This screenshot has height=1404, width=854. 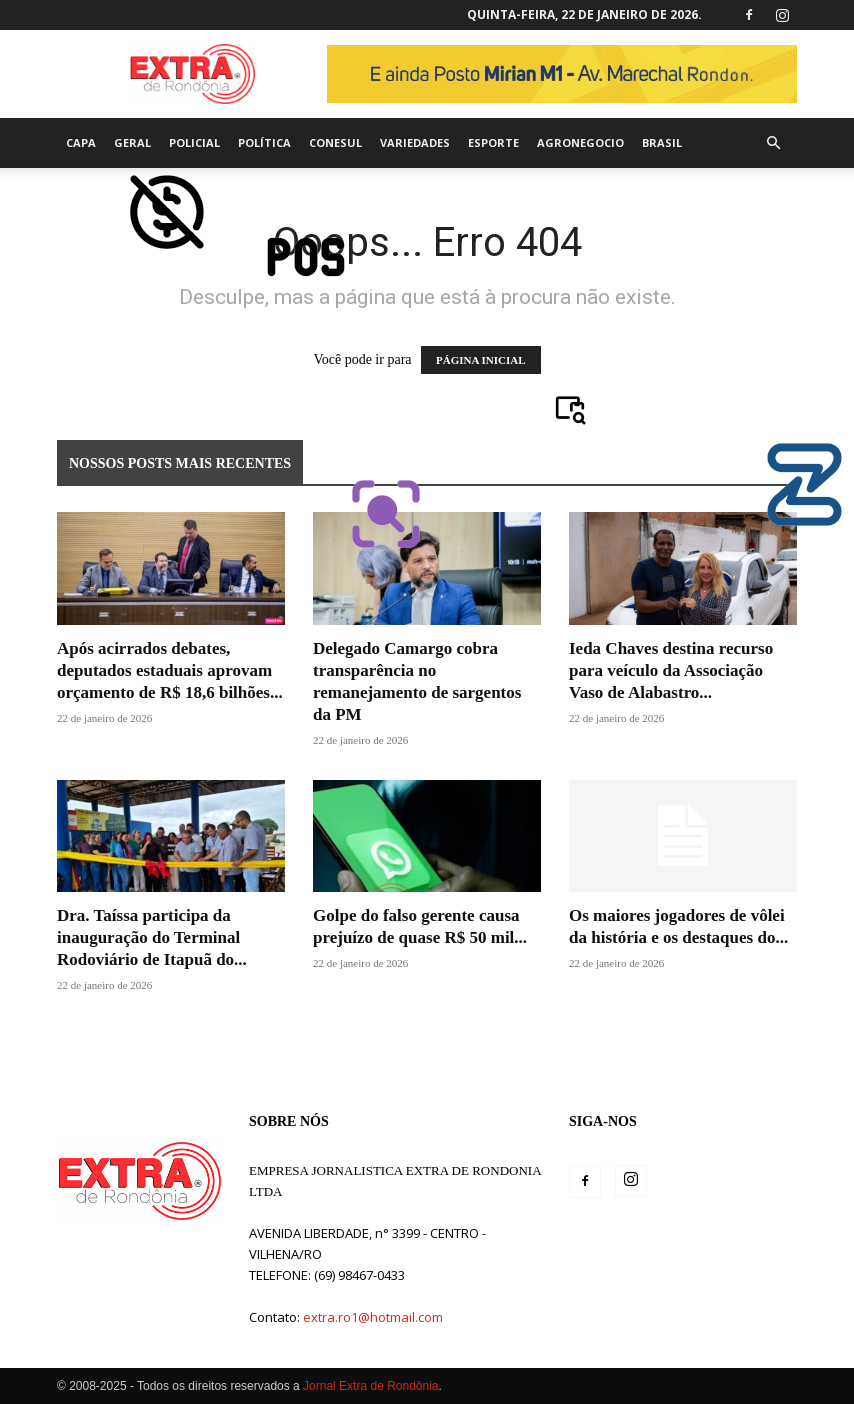 What do you see at coordinates (306, 257) in the screenshot?
I see `indicates an HTTP POST request method` at bounding box center [306, 257].